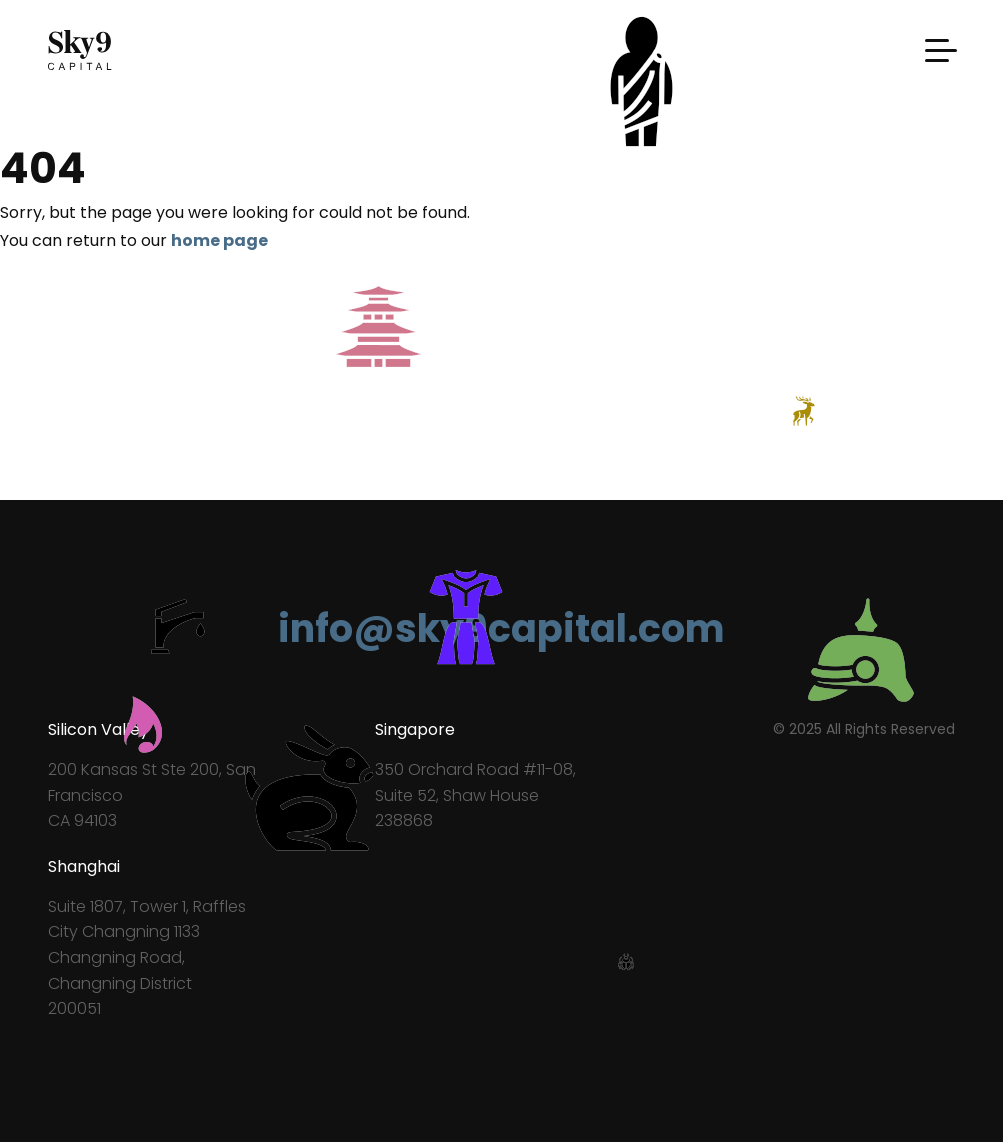 Image resolution: width=1003 pixels, height=1142 pixels. Describe the element at coordinates (141, 724) in the screenshot. I see `toggle light or illumination in-game` at that location.